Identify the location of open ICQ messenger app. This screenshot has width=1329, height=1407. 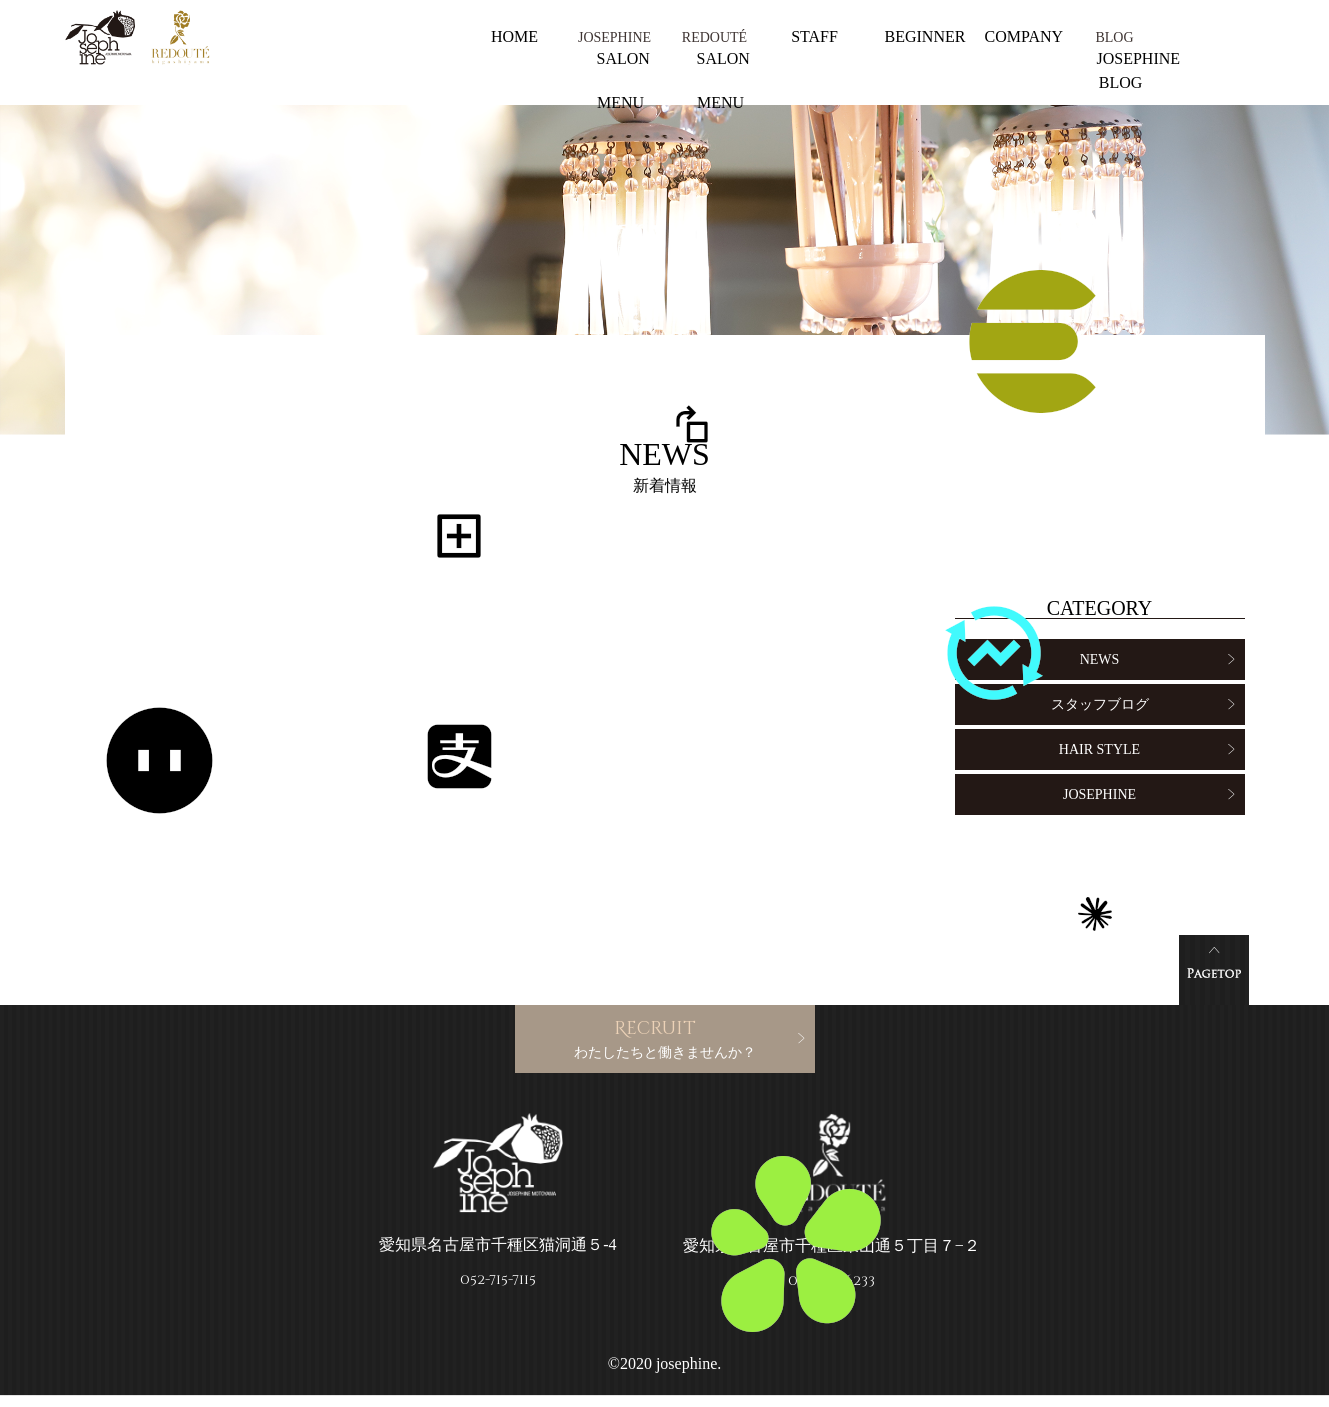
(796, 1244).